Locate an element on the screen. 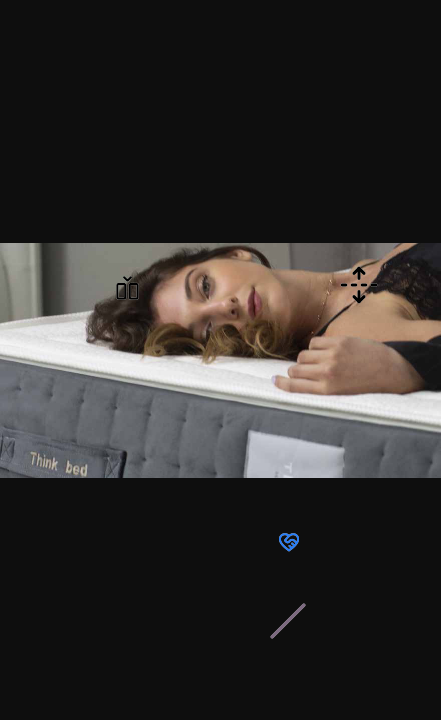 The width and height of the screenshot is (441, 720). view community code of conduct is located at coordinates (289, 542).